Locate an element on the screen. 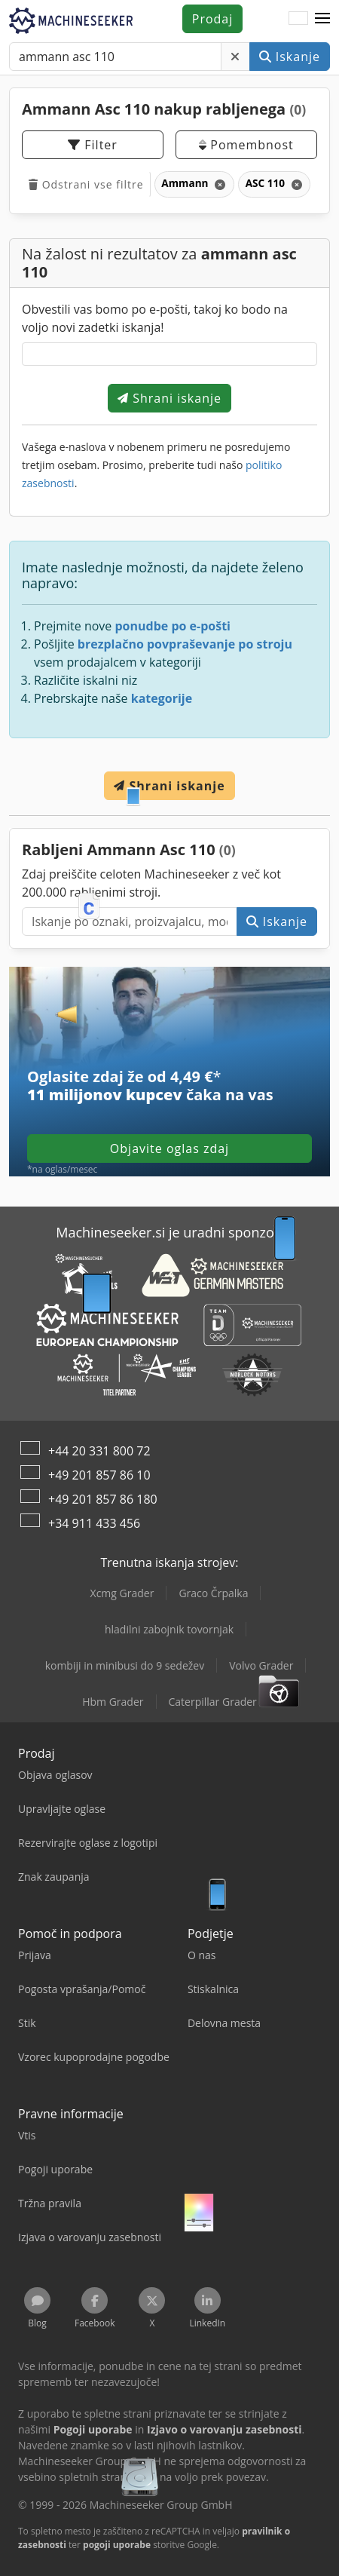 Image resolution: width=339 pixels, height=2576 pixels. adjust color preset or gradient settings is located at coordinates (199, 2213).